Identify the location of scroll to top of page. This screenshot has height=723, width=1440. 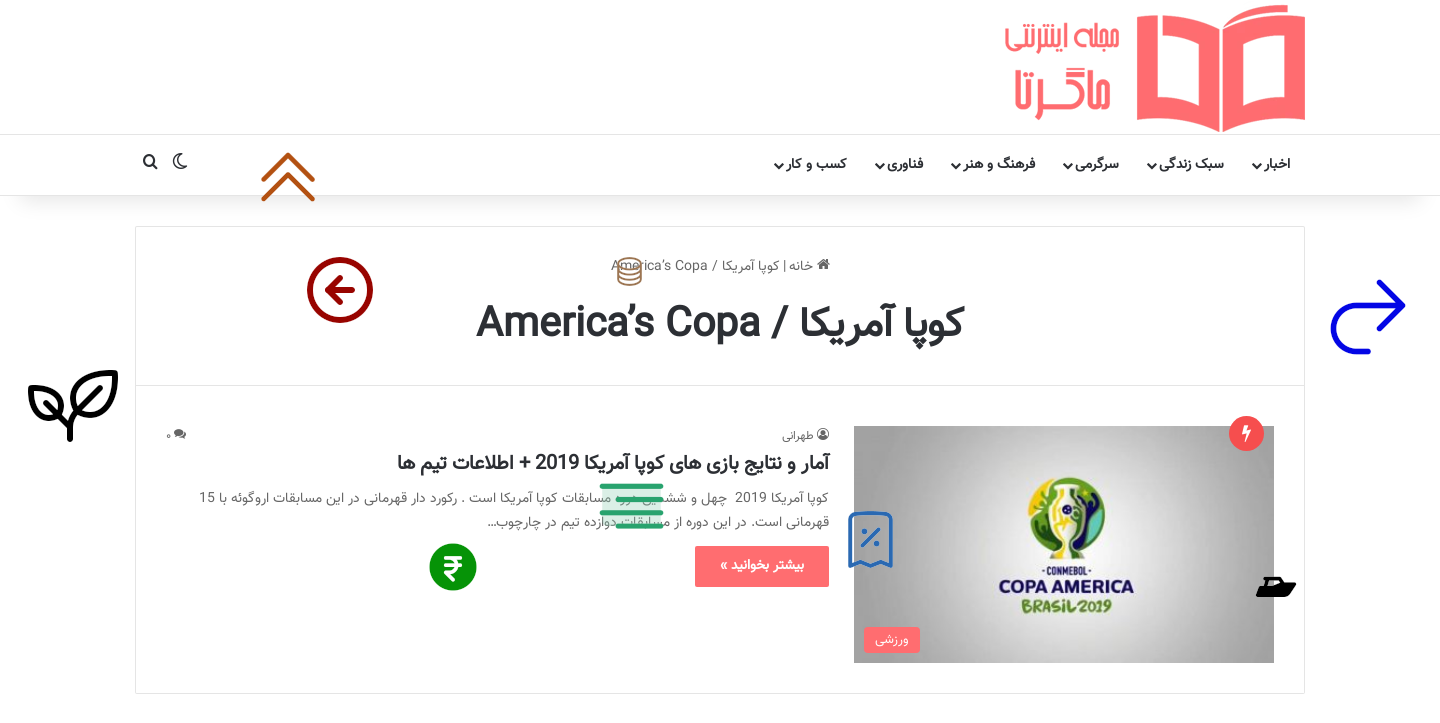
(288, 177).